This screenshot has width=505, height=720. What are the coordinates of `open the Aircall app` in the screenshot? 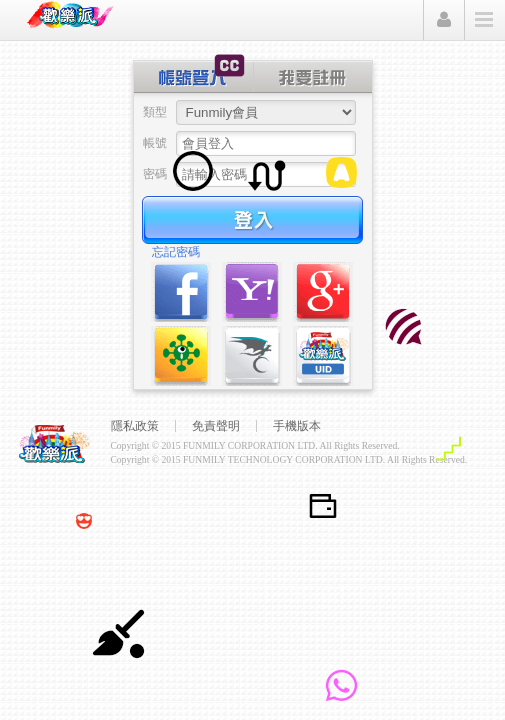 It's located at (341, 172).